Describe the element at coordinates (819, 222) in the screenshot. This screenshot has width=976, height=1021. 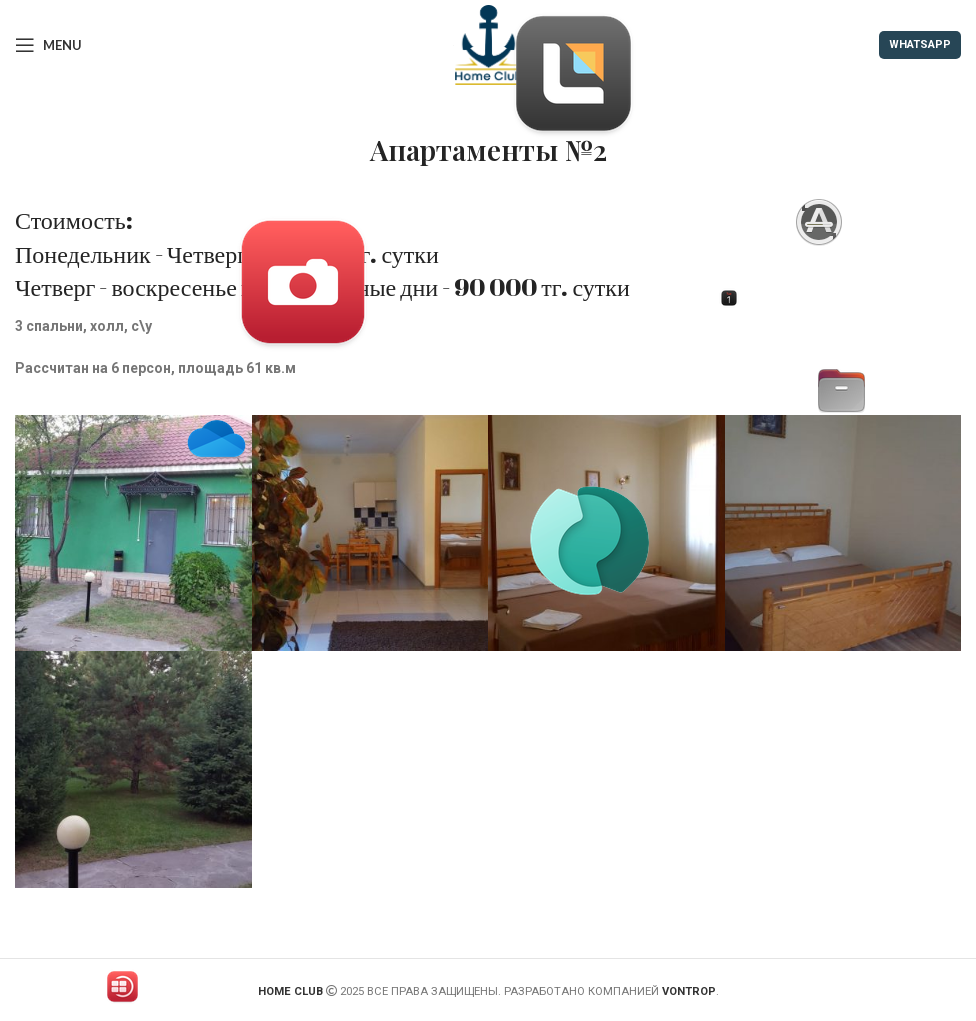
I see `open the software update manager` at that location.